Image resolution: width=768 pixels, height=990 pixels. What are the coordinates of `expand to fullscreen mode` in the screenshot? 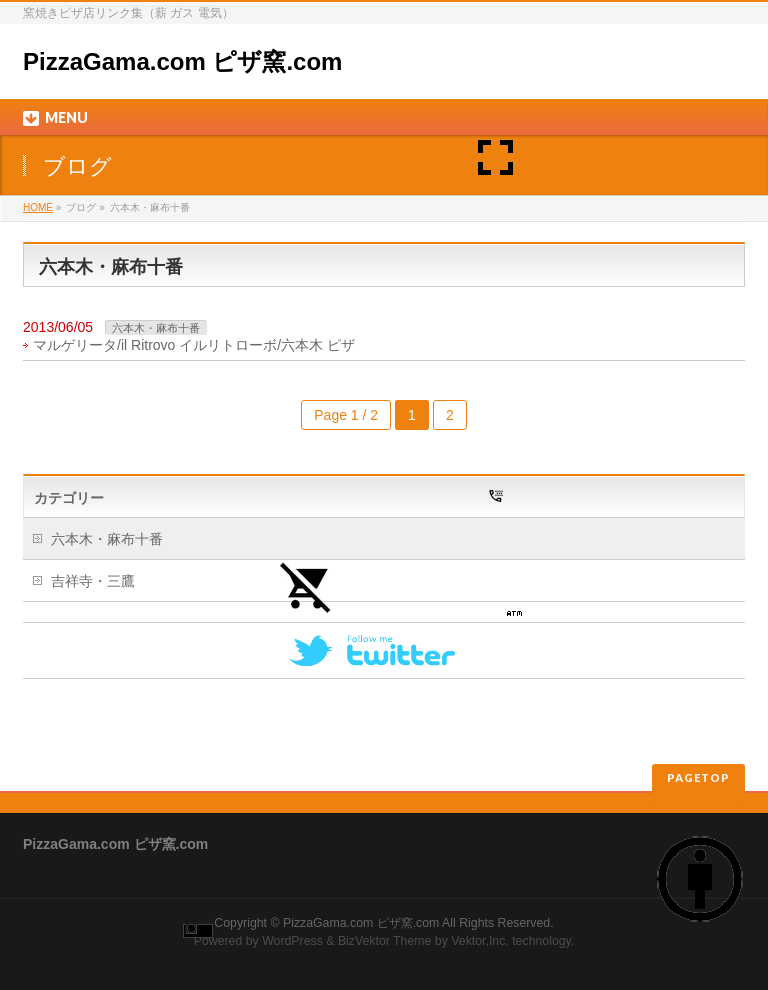 It's located at (495, 157).